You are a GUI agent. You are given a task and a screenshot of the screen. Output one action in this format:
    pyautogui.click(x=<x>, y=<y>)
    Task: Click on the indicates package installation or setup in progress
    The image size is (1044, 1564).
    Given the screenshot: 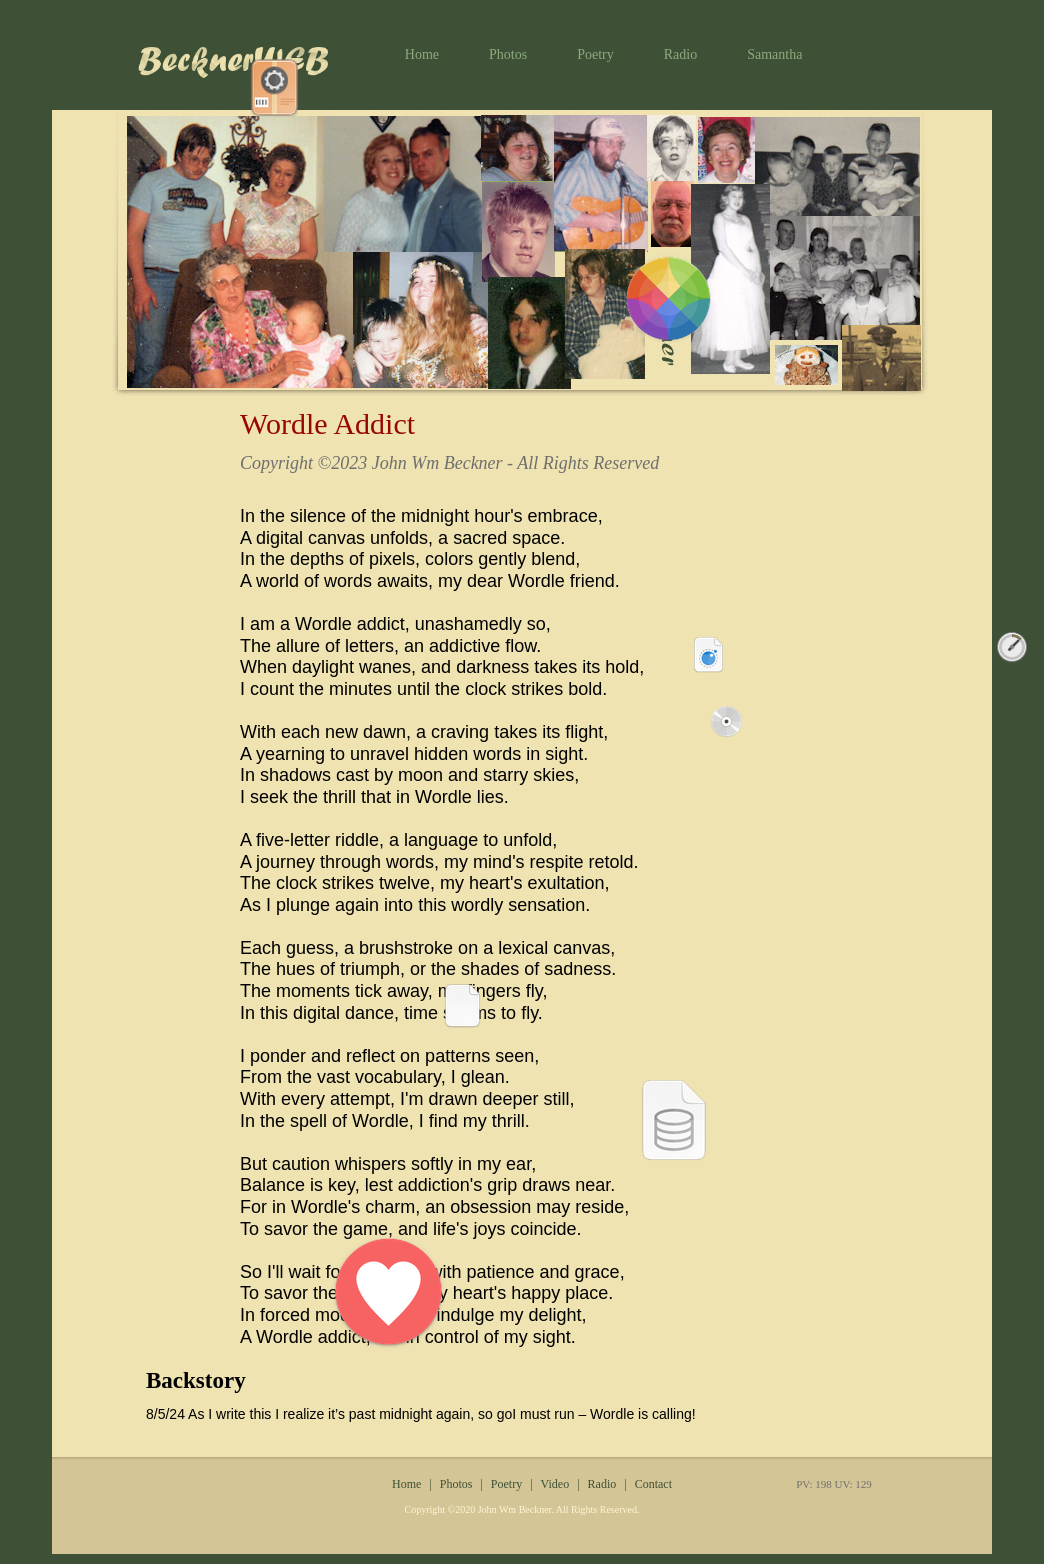 What is the action you would take?
    pyautogui.click(x=274, y=87)
    